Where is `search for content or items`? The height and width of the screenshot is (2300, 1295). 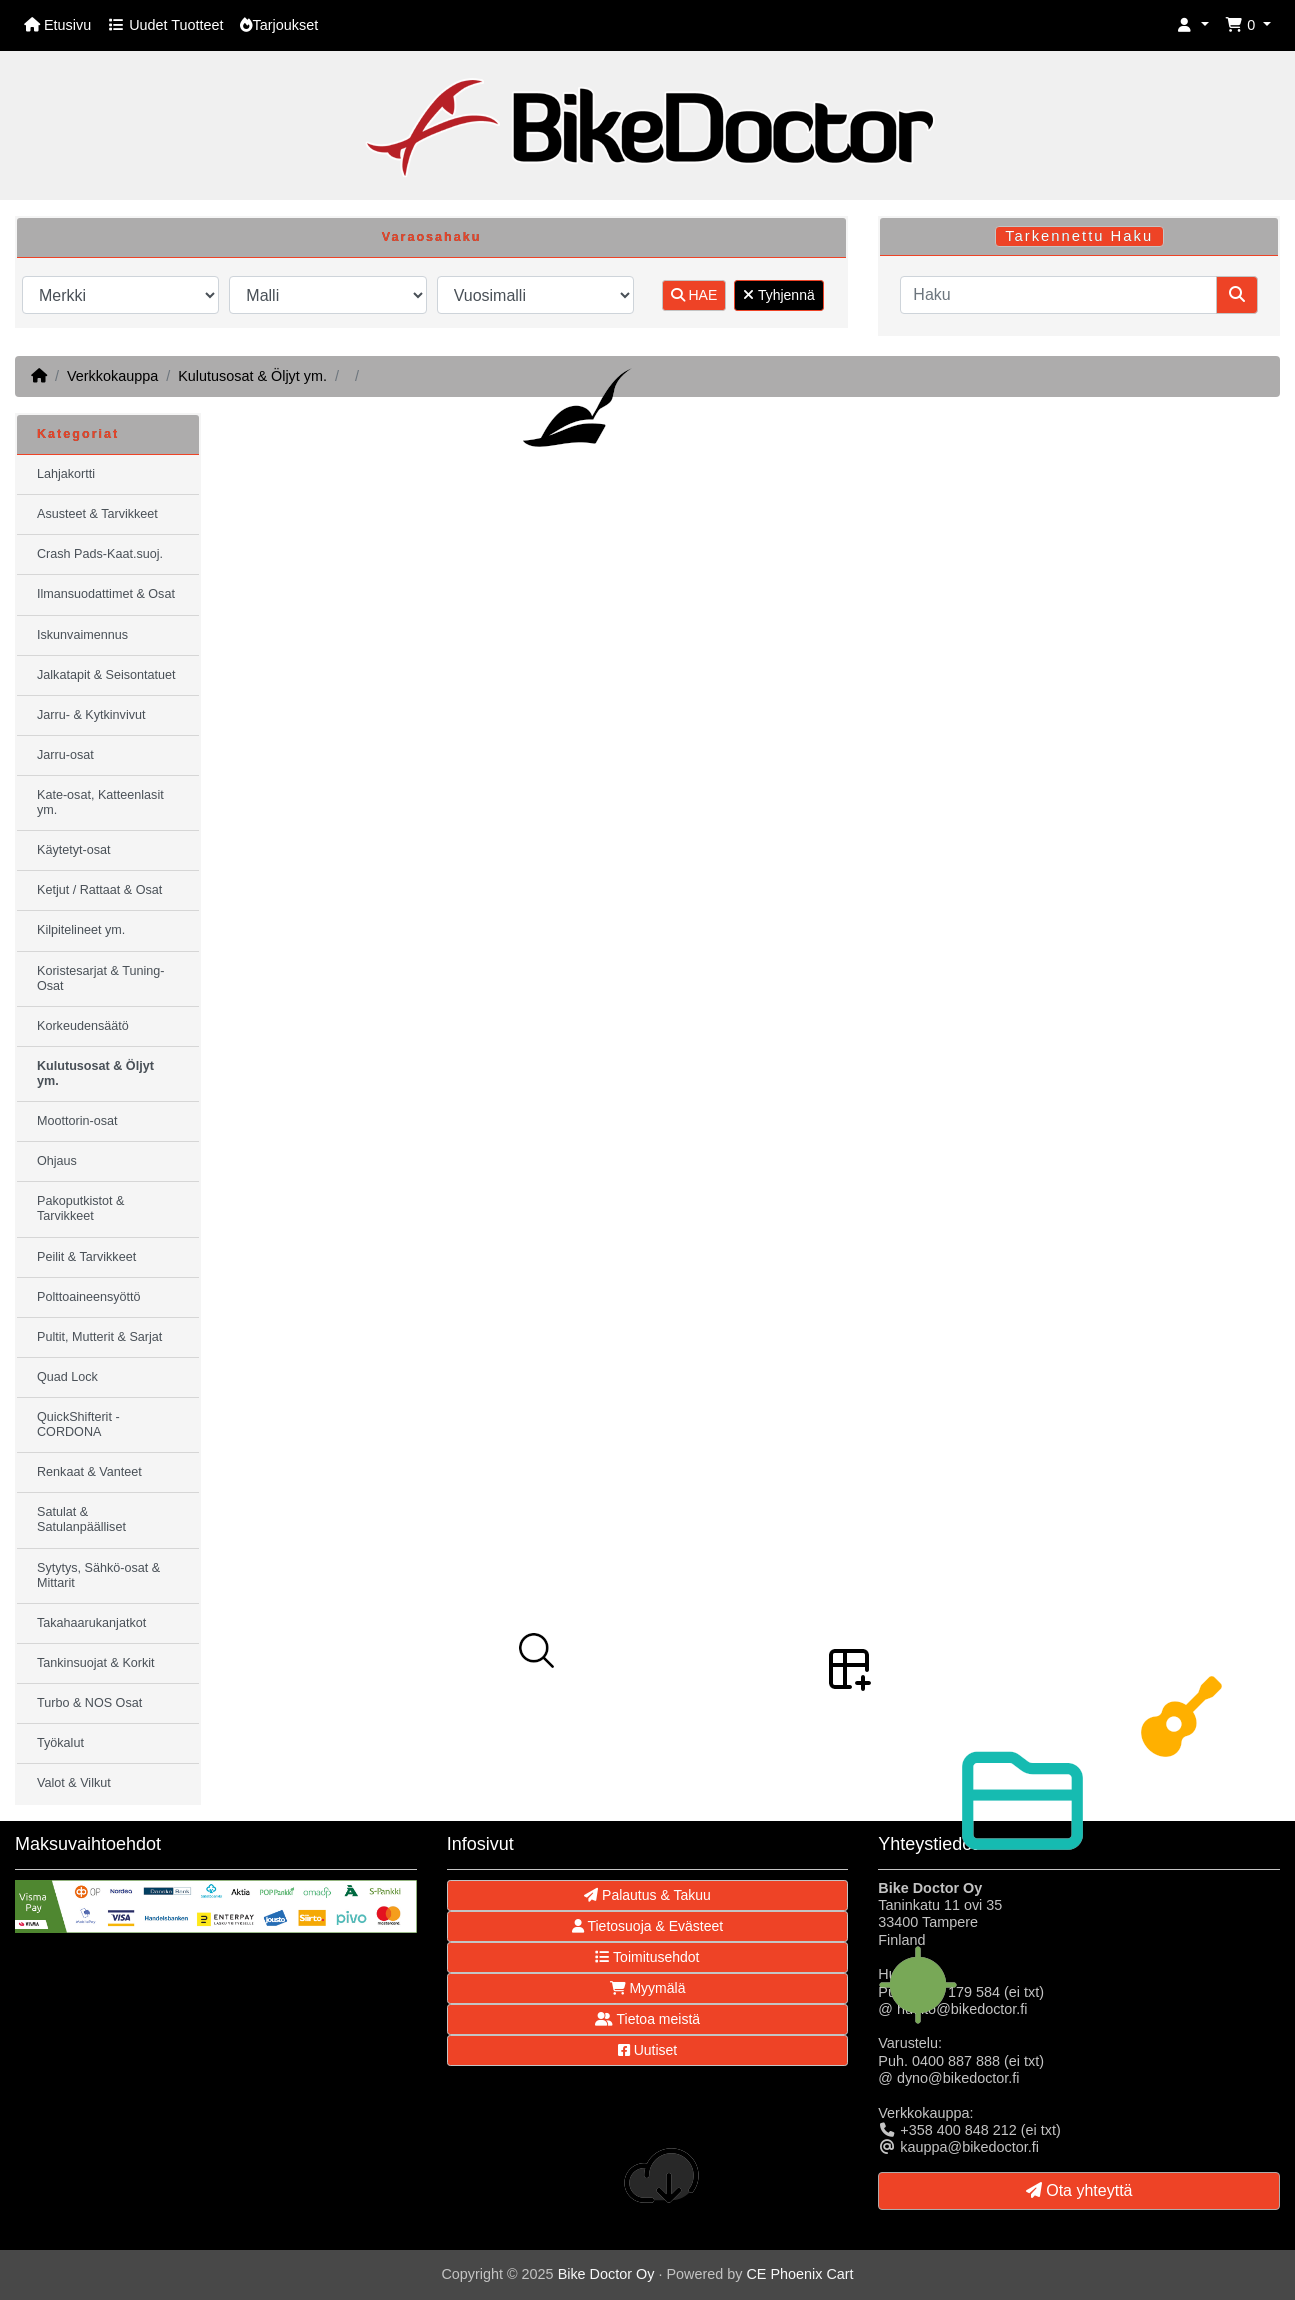 search for content or items is located at coordinates (536, 1650).